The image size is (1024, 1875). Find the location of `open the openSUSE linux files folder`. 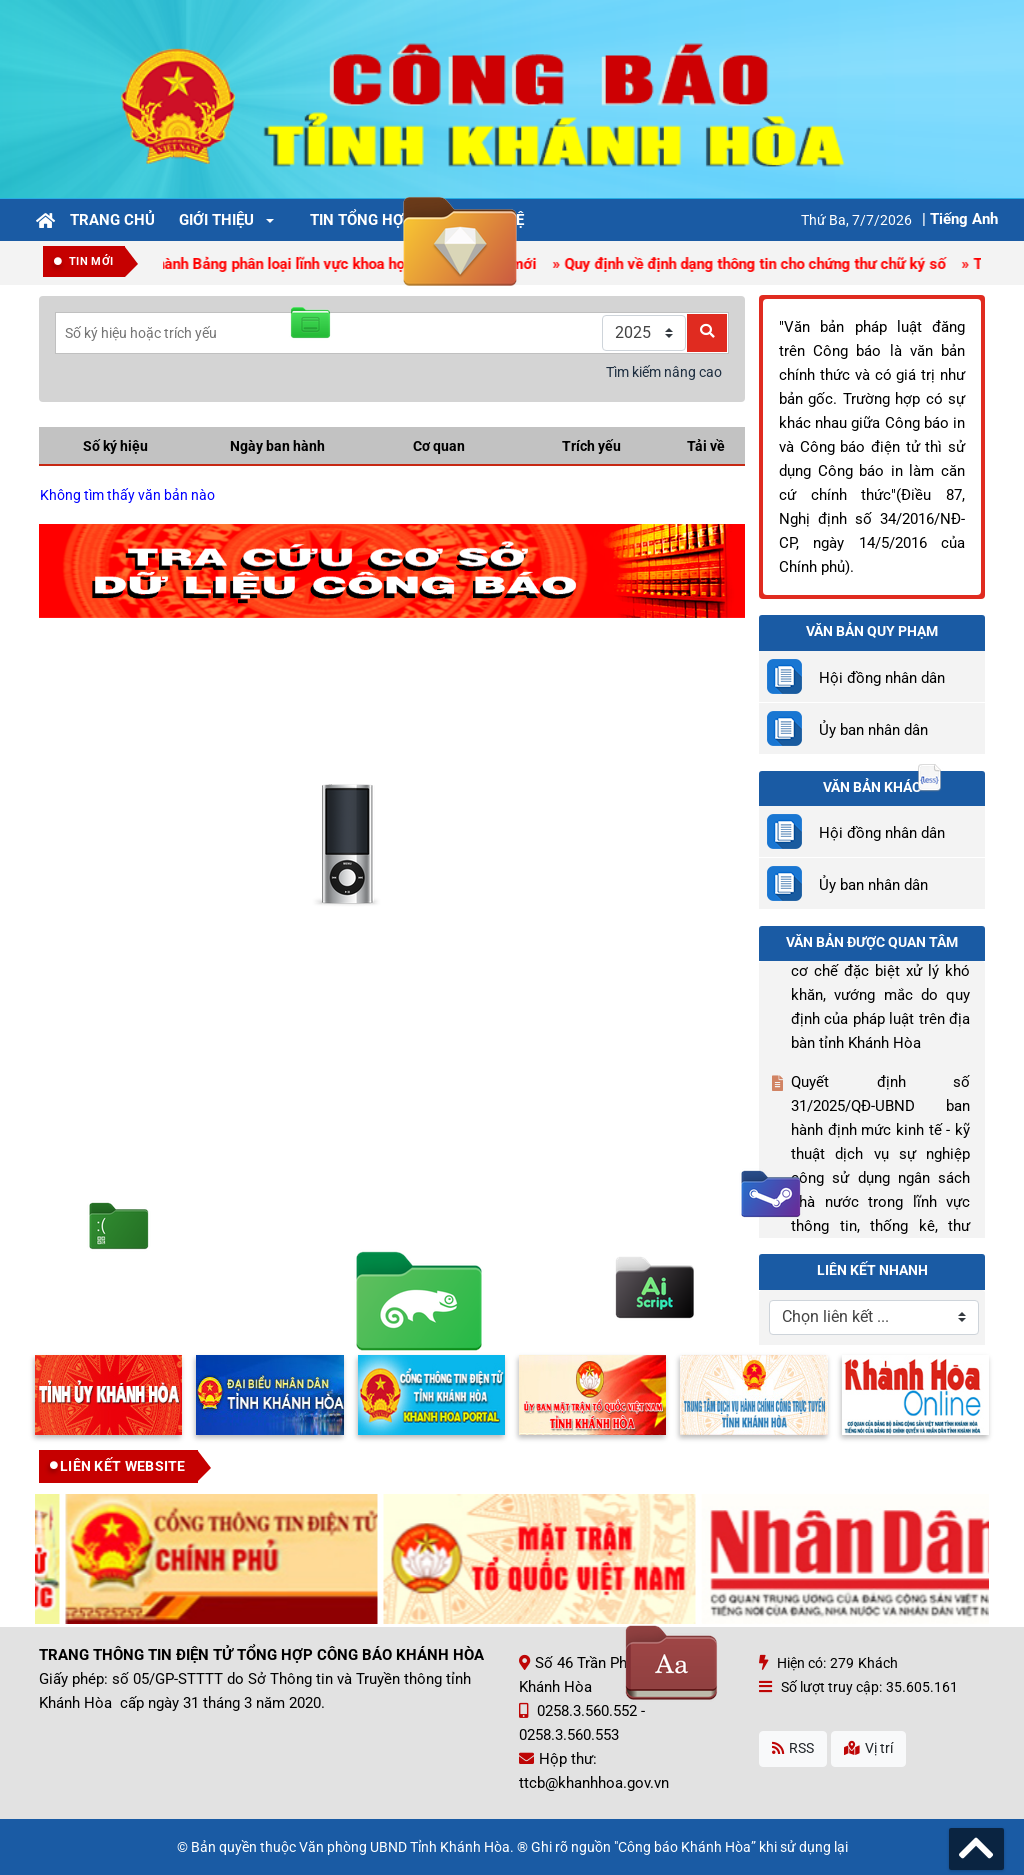

open the openSUSE linux files folder is located at coordinates (418, 1304).